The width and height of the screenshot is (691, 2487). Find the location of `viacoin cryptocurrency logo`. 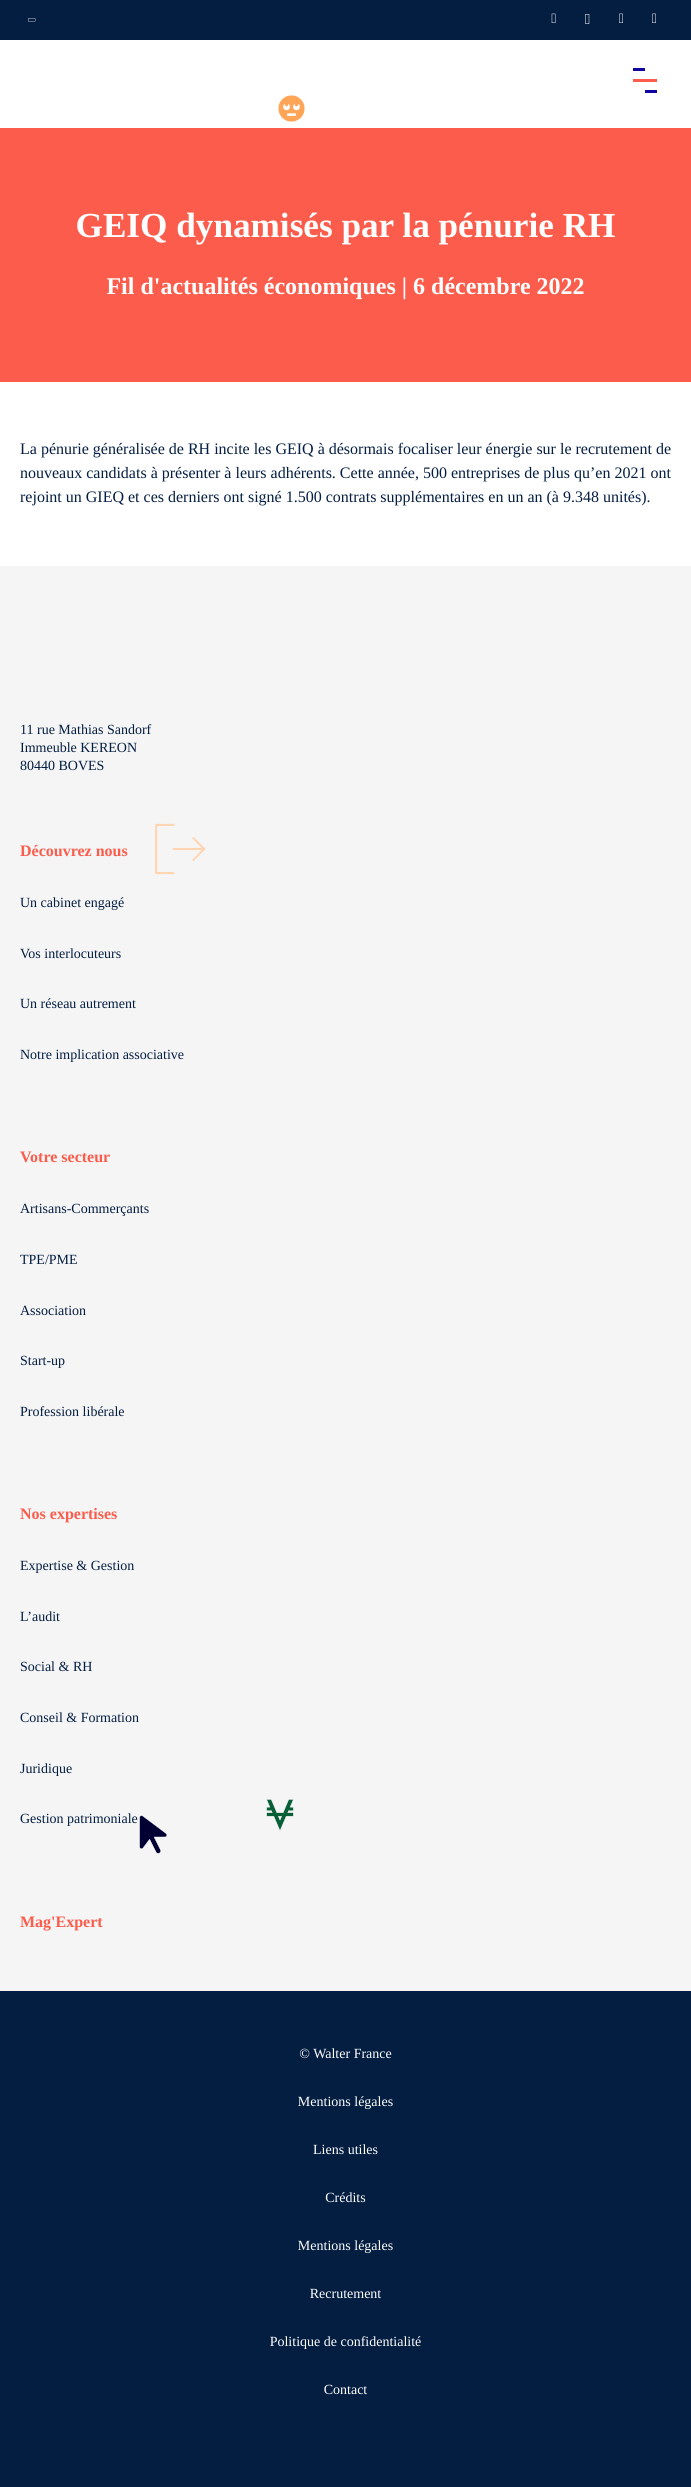

viacoin cryptocurrency logo is located at coordinates (280, 1815).